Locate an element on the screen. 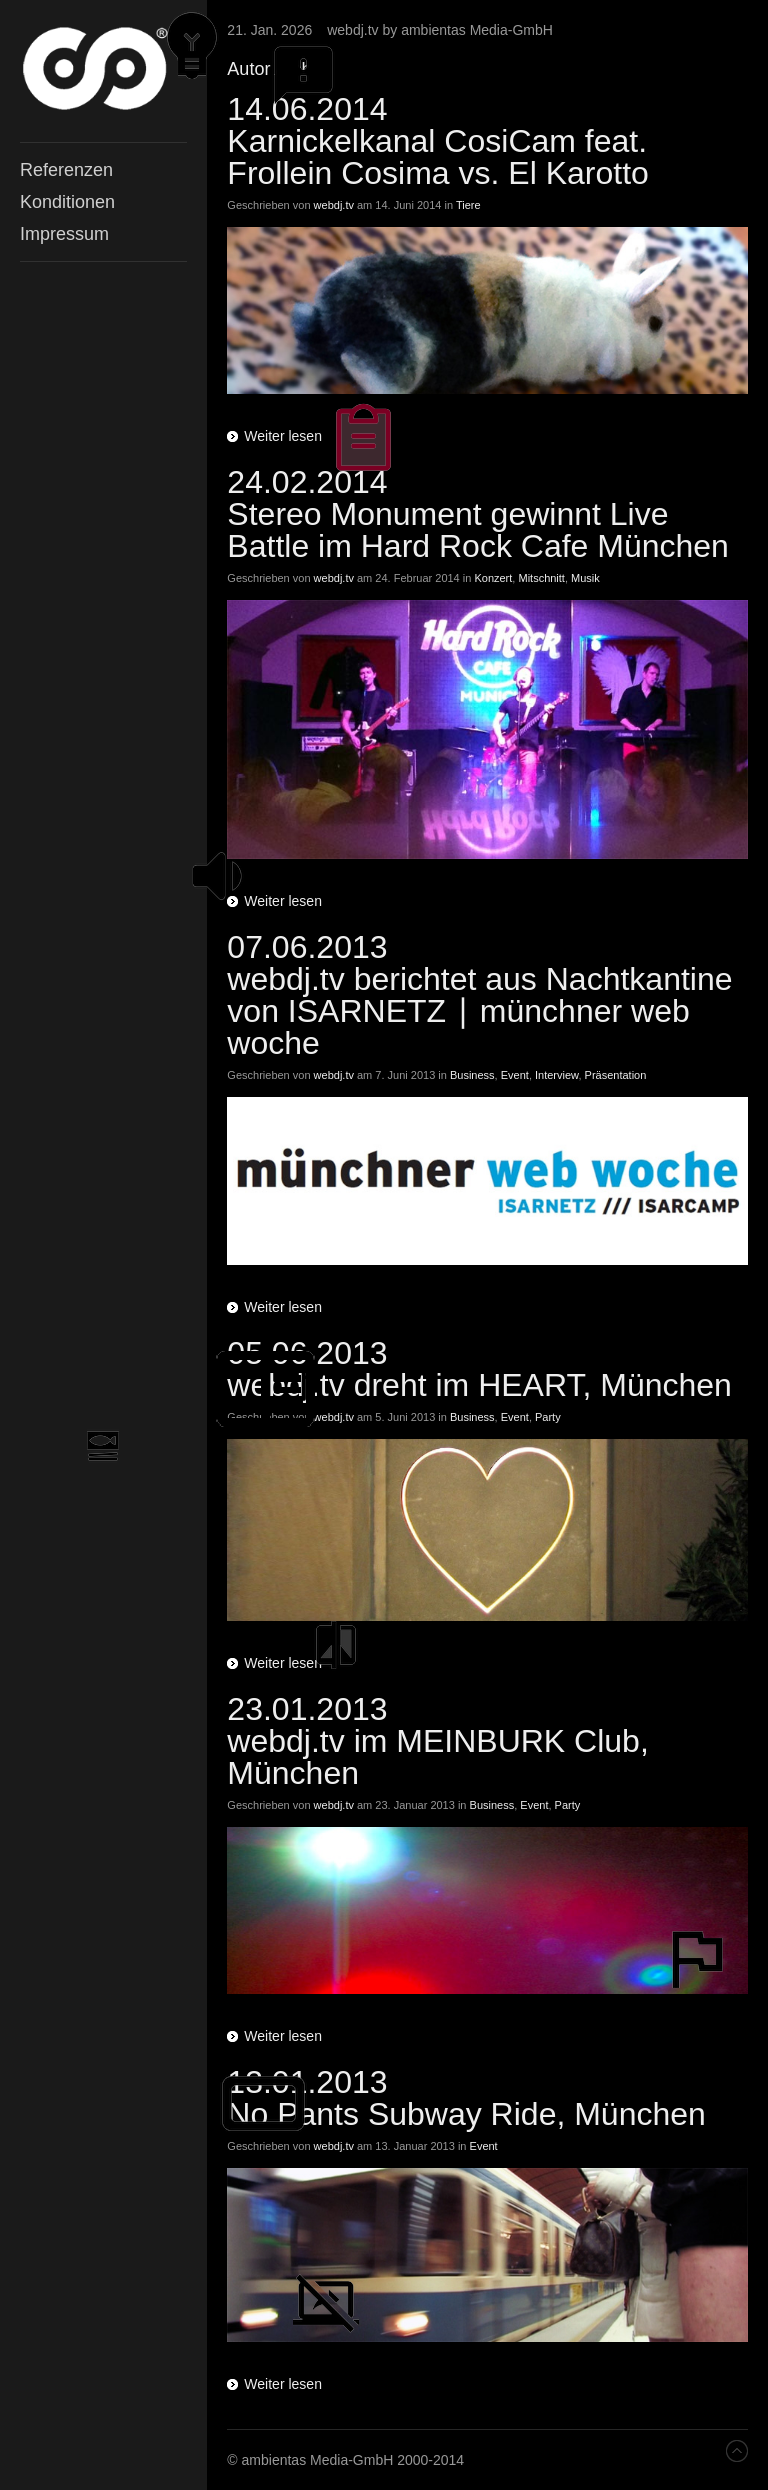  view set meal or food combo options is located at coordinates (103, 1446).